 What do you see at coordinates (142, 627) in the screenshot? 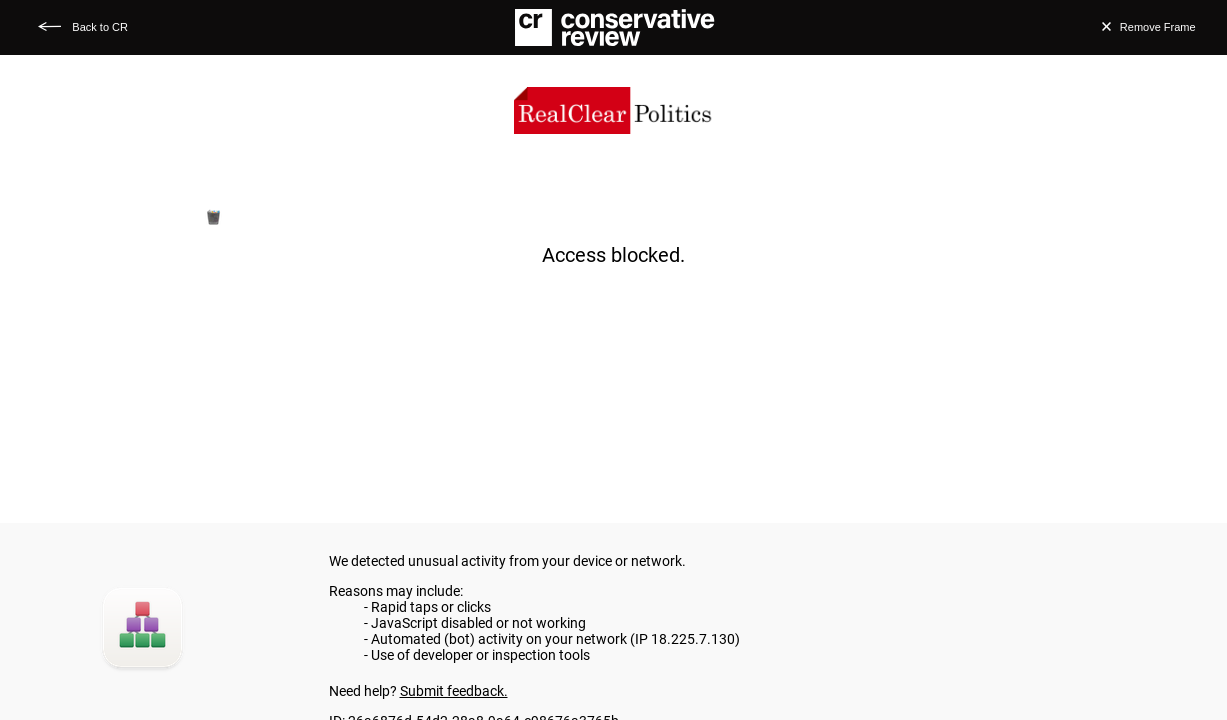
I see `open device hierarchy settings` at bounding box center [142, 627].